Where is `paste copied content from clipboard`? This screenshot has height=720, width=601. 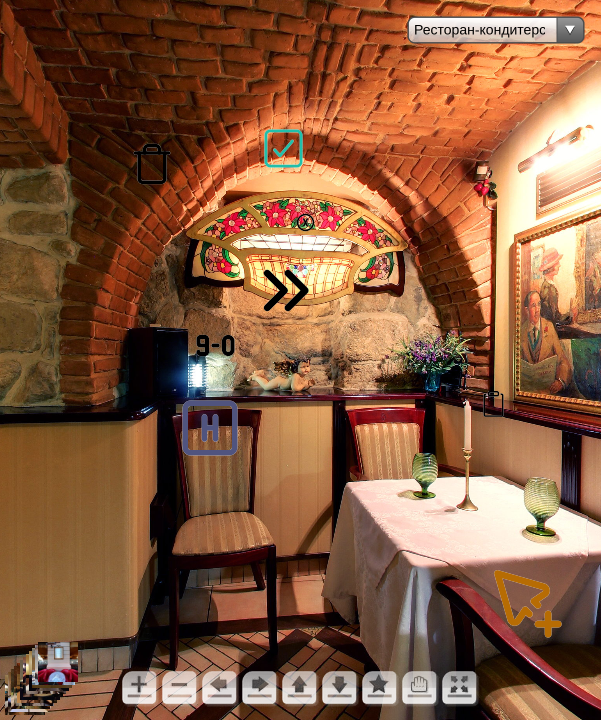
paste copied content from clipboard is located at coordinates (493, 404).